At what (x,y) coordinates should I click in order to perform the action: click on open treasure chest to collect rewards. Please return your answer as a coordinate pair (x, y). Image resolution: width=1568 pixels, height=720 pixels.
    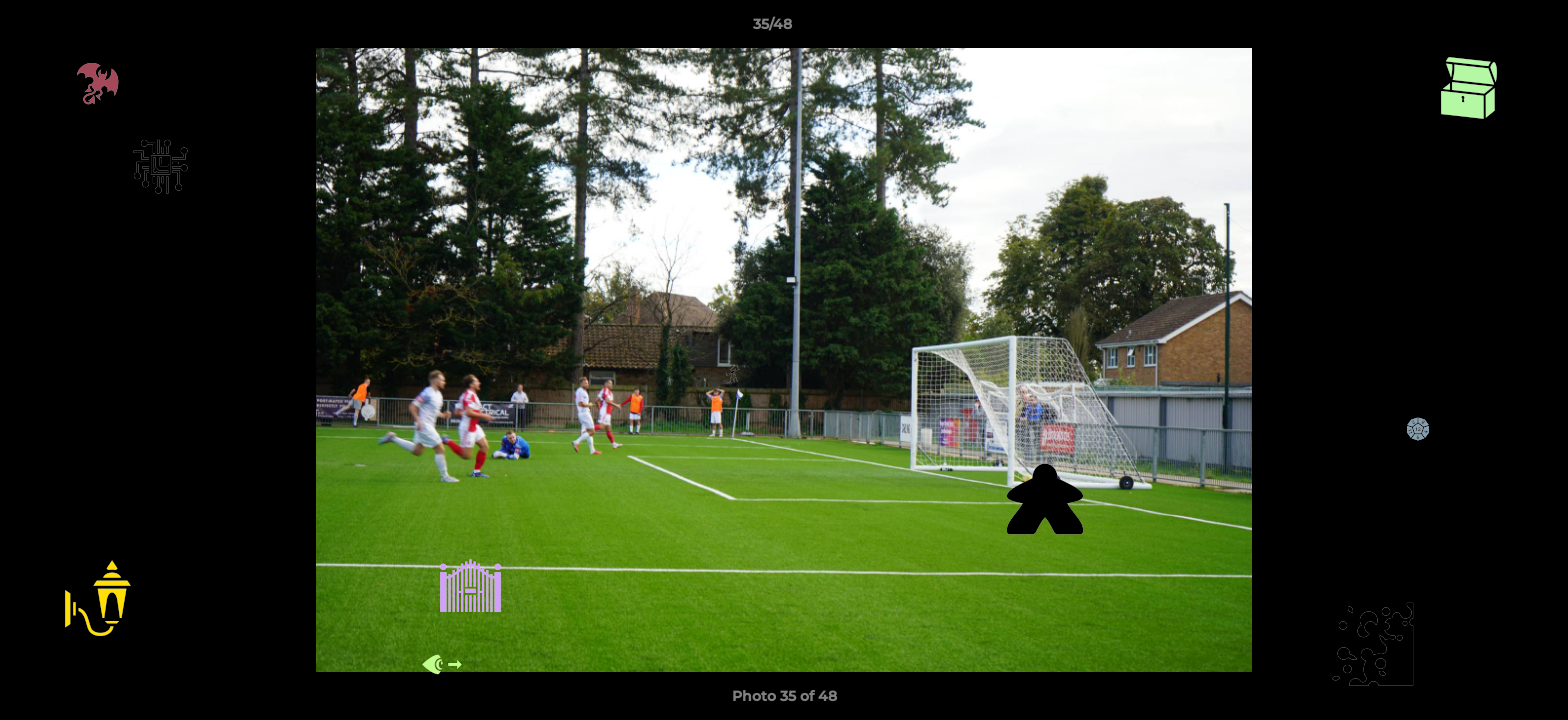
    Looking at the image, I should click on (1469, 88).